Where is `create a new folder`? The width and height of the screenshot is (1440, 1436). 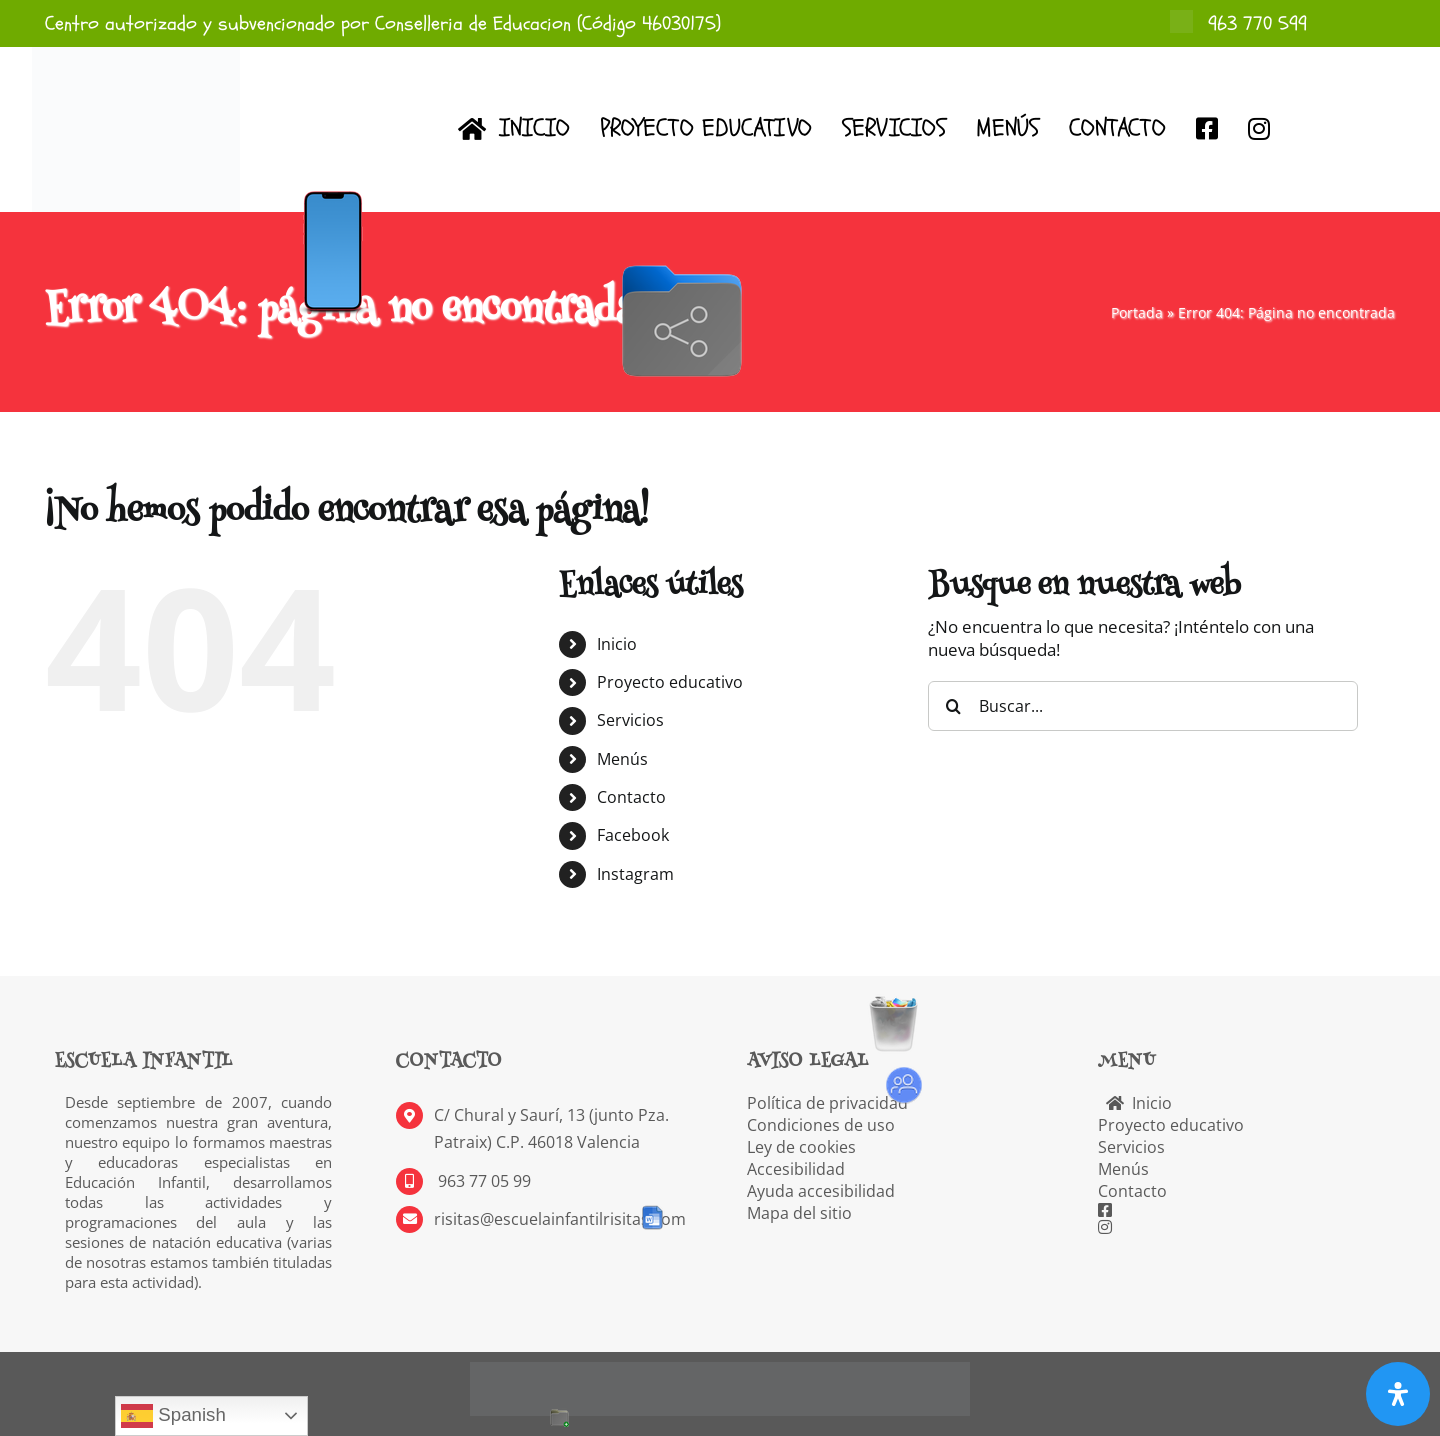 create a new folder is located at coordinates (559, 1417).